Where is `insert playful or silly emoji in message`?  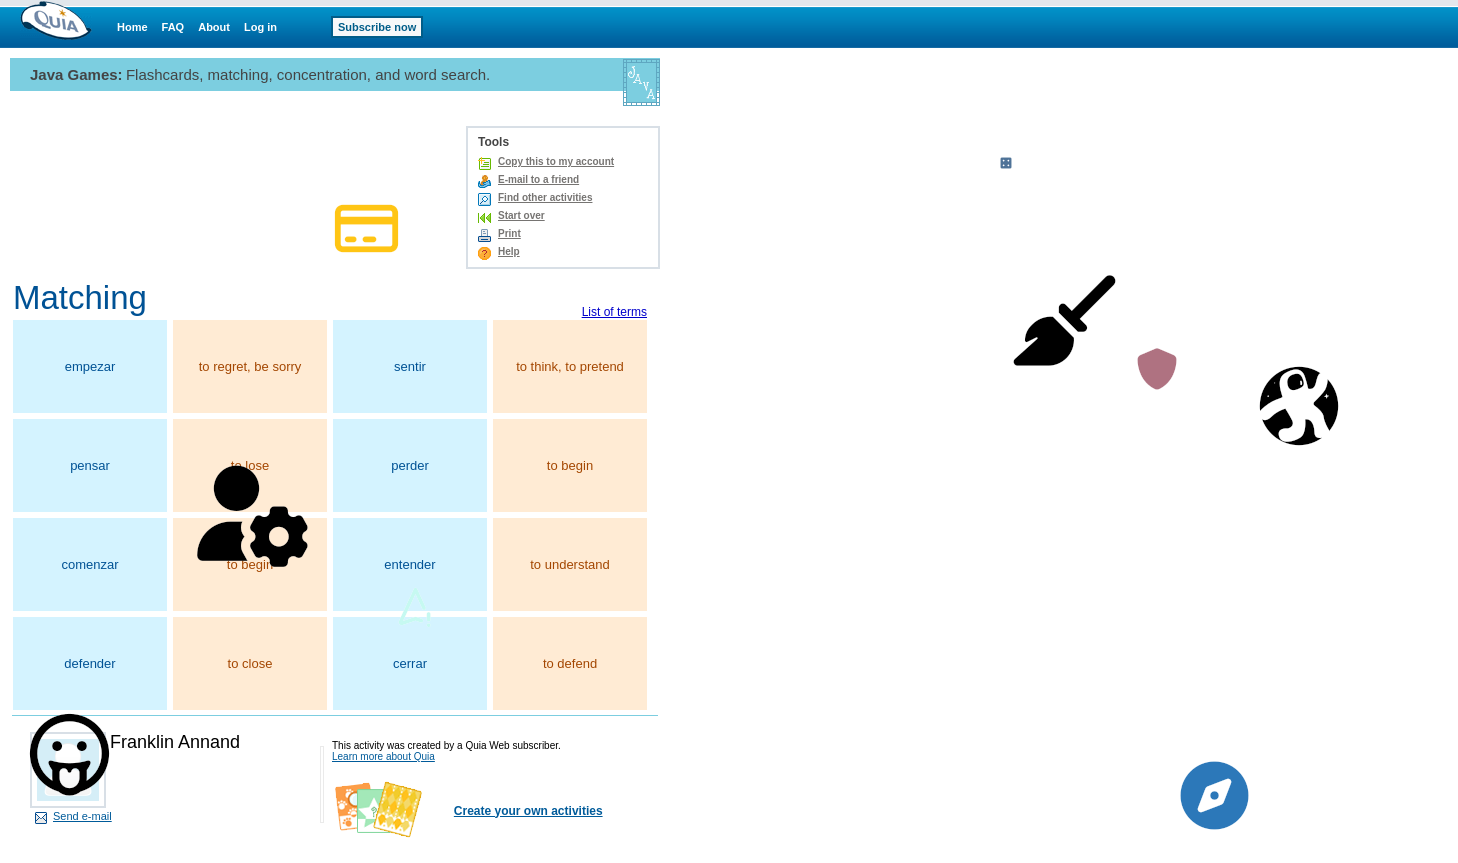 insert playful or silly emoji in message is located at coordinates (69, 753).